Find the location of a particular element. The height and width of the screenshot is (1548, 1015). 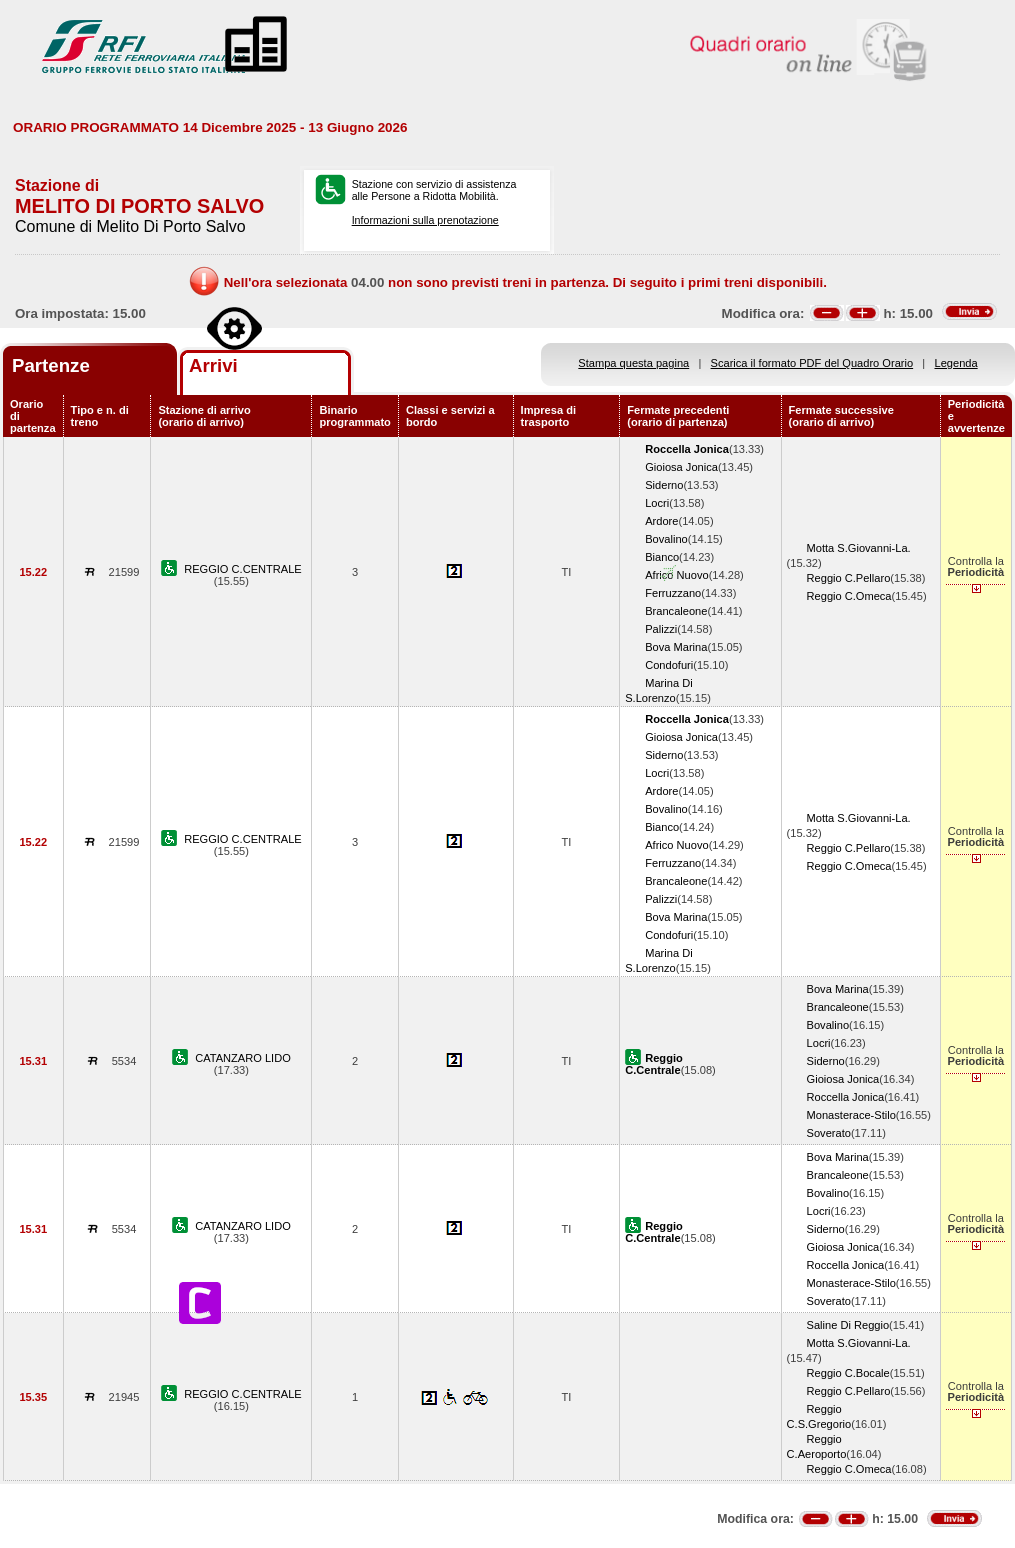

access database or data storage is located at coordinates (256, 44).